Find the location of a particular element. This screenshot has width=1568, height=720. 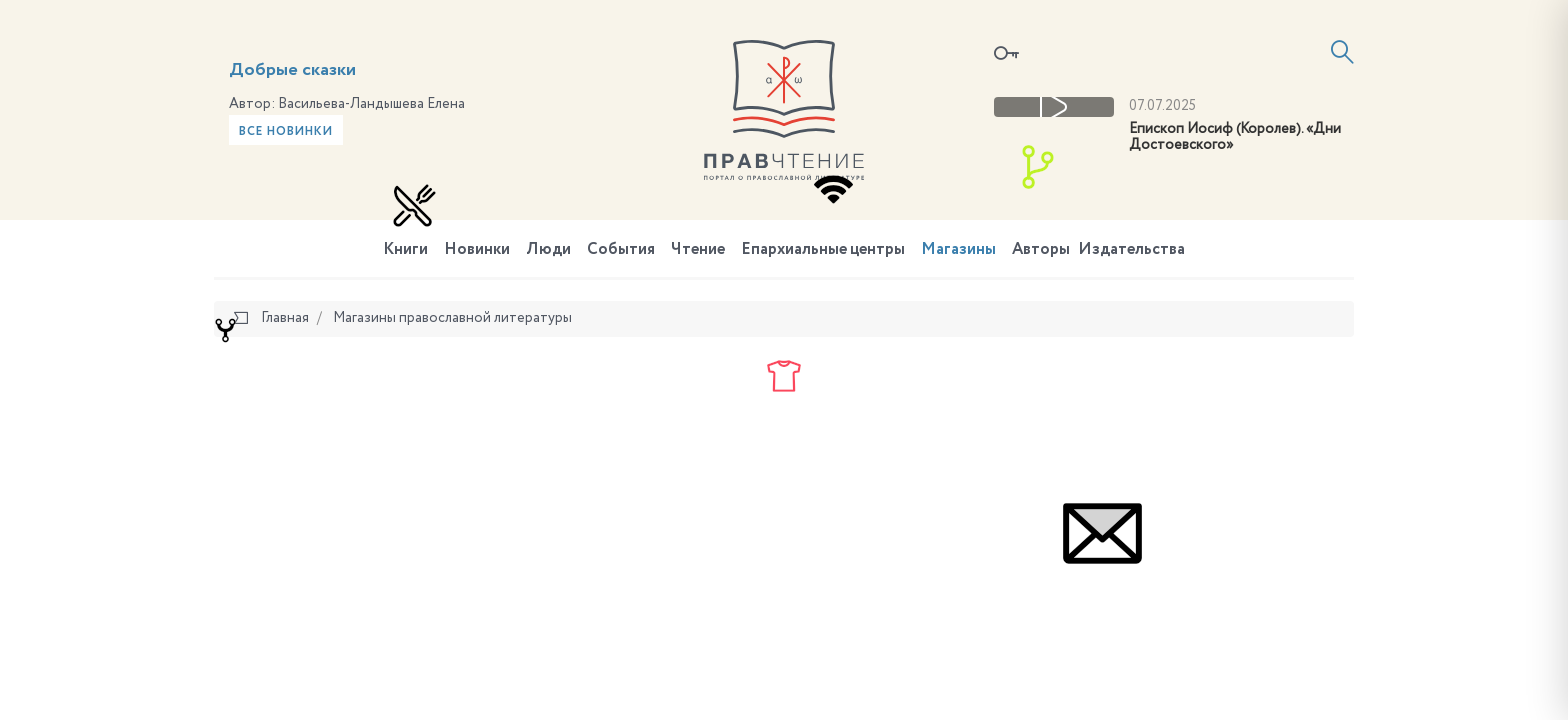

view git branch network or commit history is located at coordinates (225, 330).